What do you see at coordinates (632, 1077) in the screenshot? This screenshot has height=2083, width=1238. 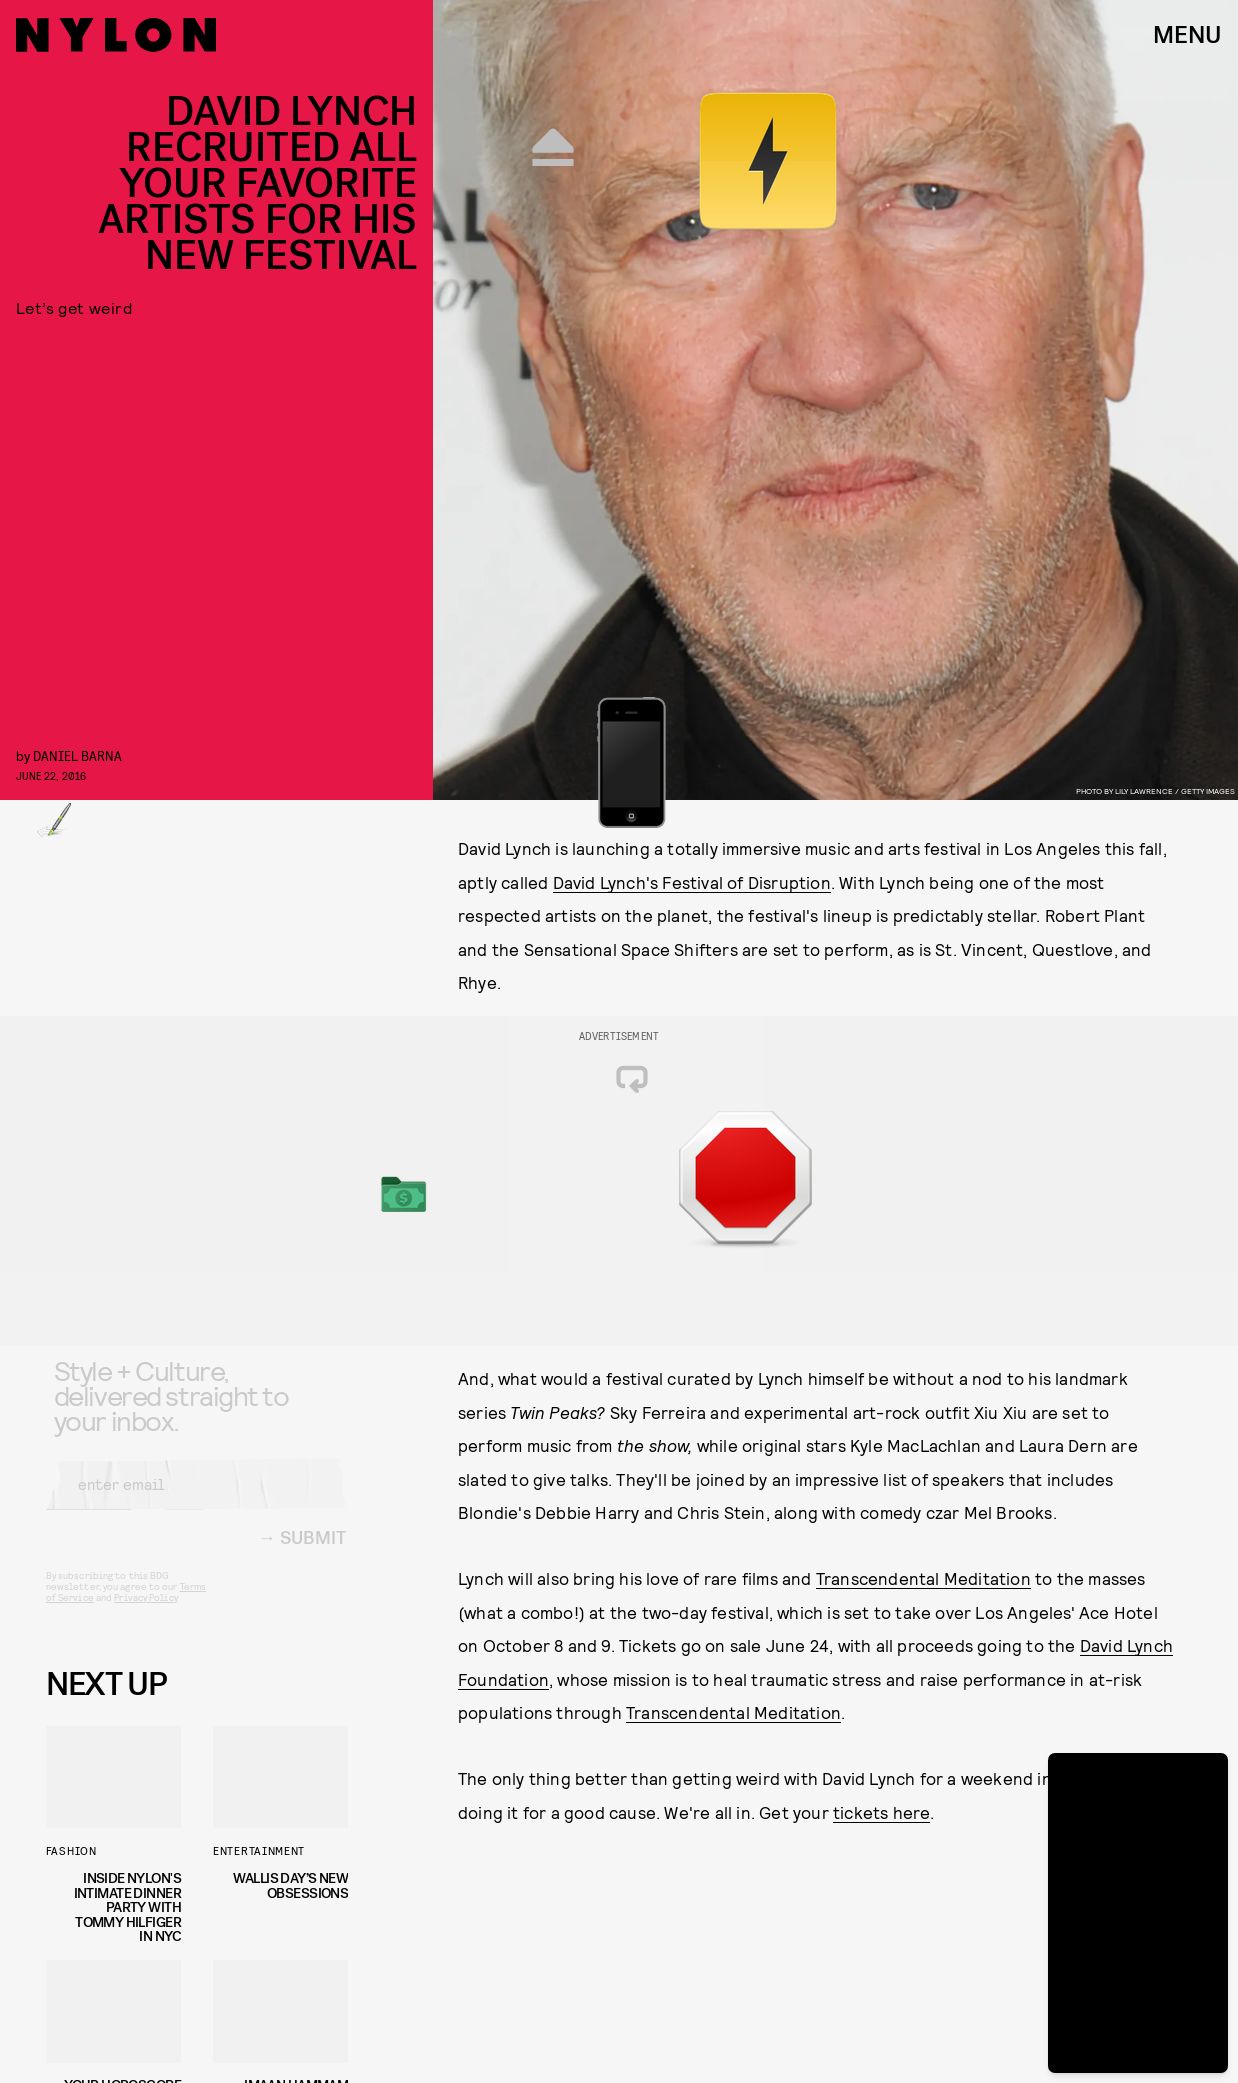 I see `enable repeat mode for current playlist` at bounding box center [632, 1077].